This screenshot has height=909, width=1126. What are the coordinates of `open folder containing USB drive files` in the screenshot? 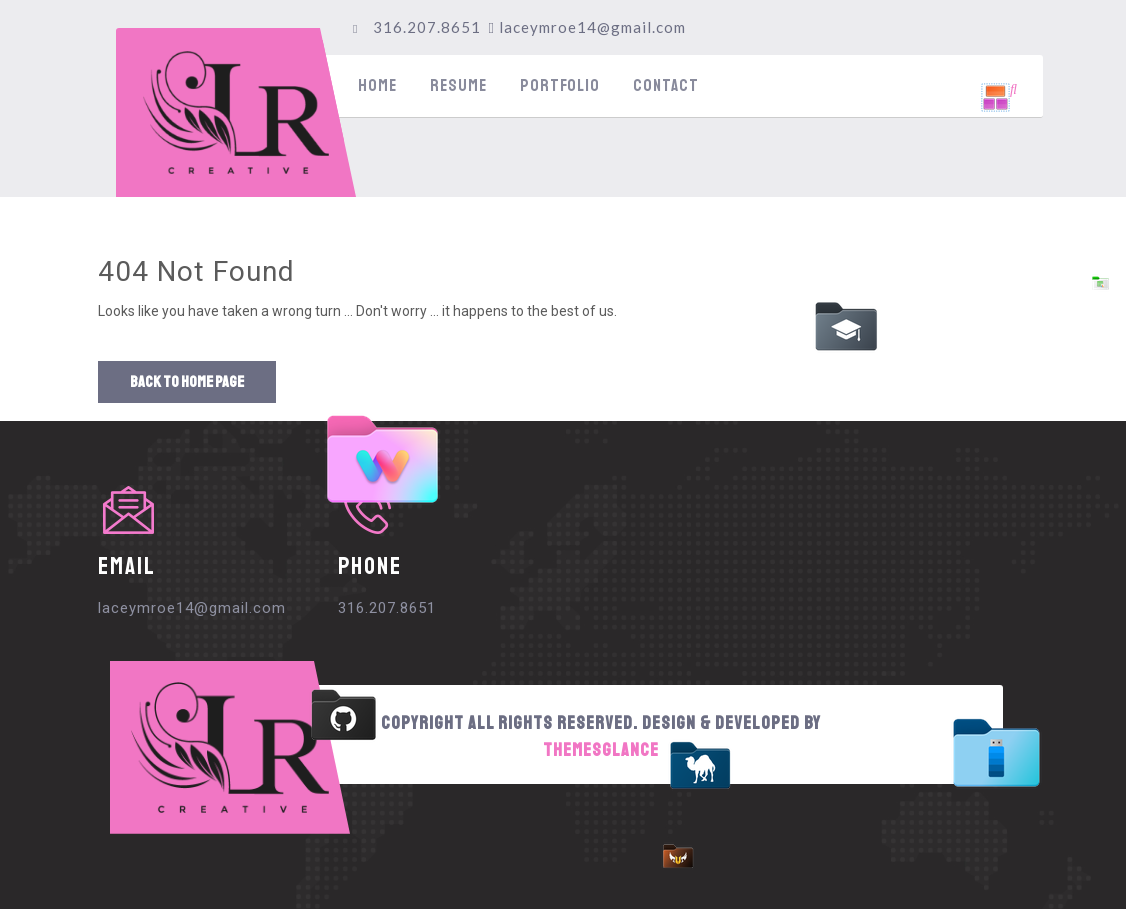 It's located at (996, 755).